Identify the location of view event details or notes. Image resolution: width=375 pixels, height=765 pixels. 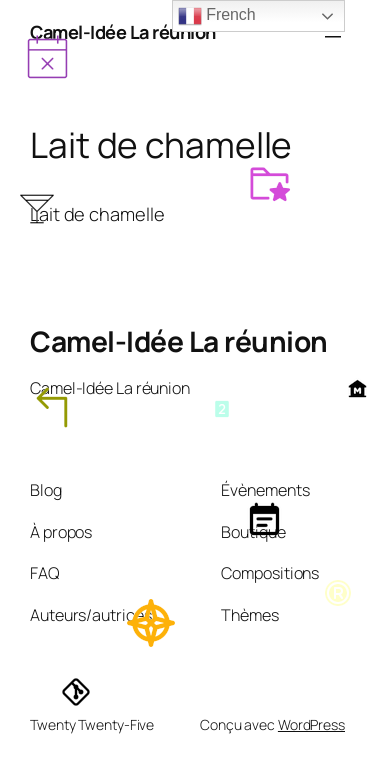
(264, 520).